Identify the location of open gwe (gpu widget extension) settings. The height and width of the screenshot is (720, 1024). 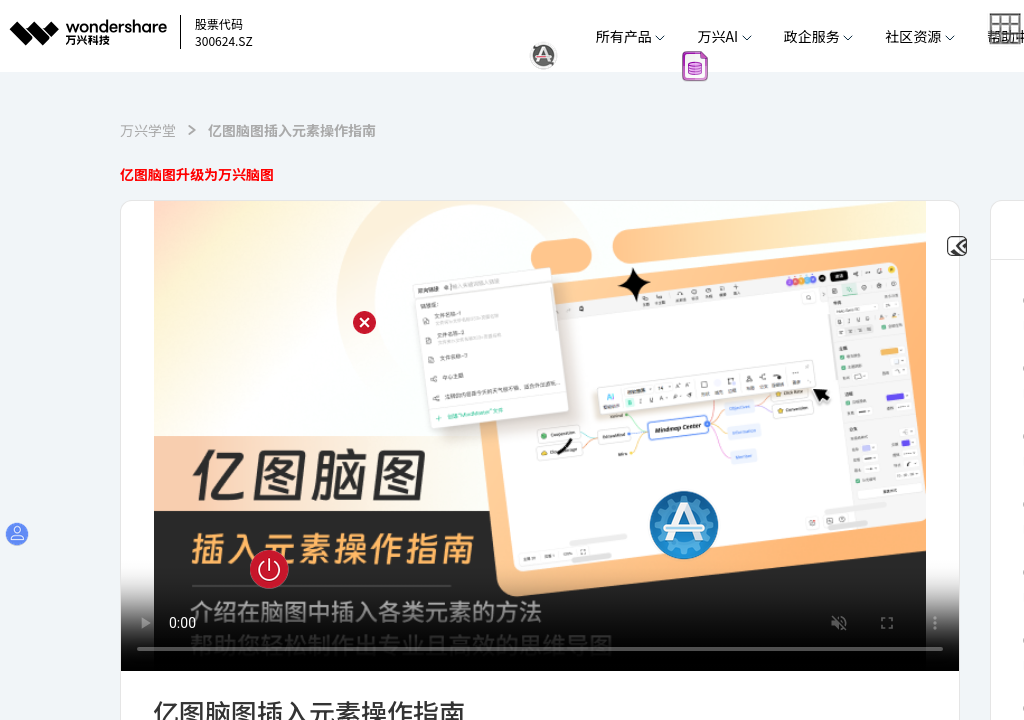
(957, 246).